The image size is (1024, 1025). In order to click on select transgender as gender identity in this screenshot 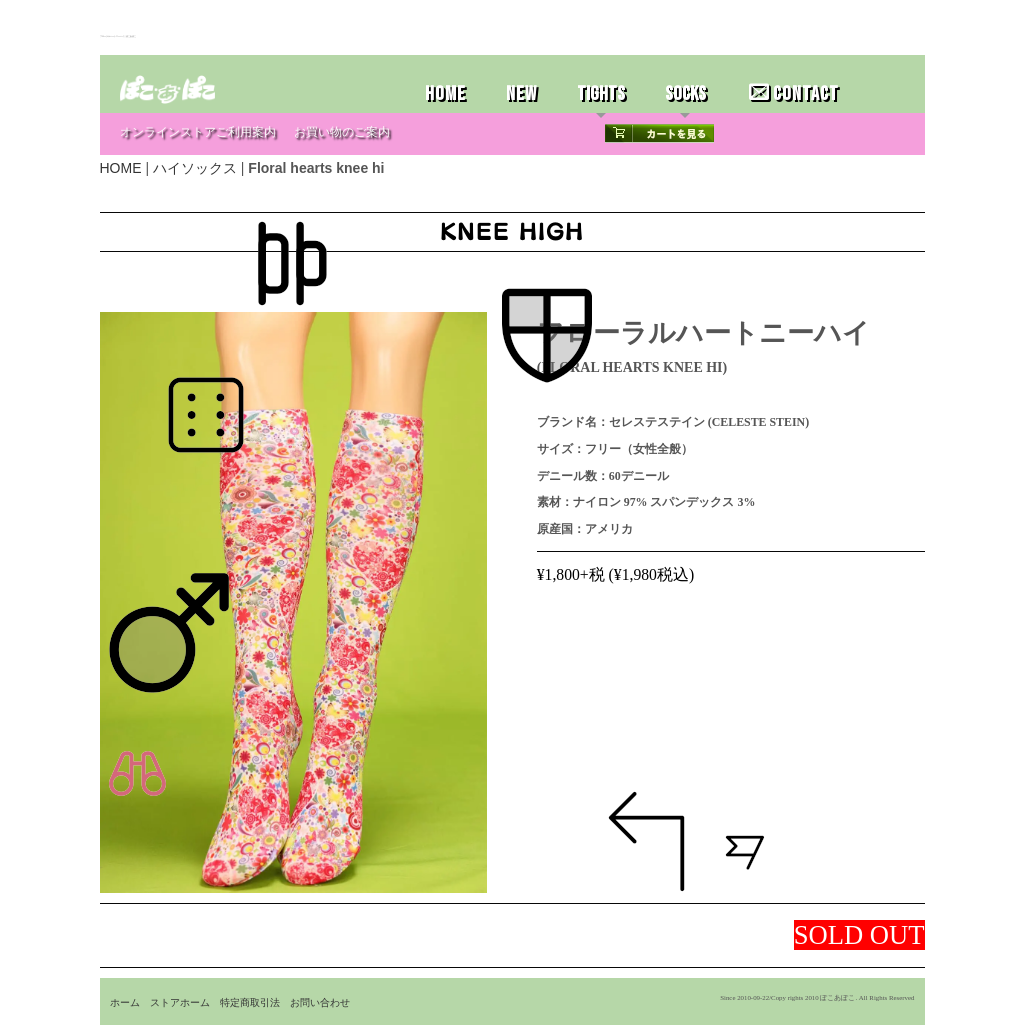, I will do `click(171, 630)`.